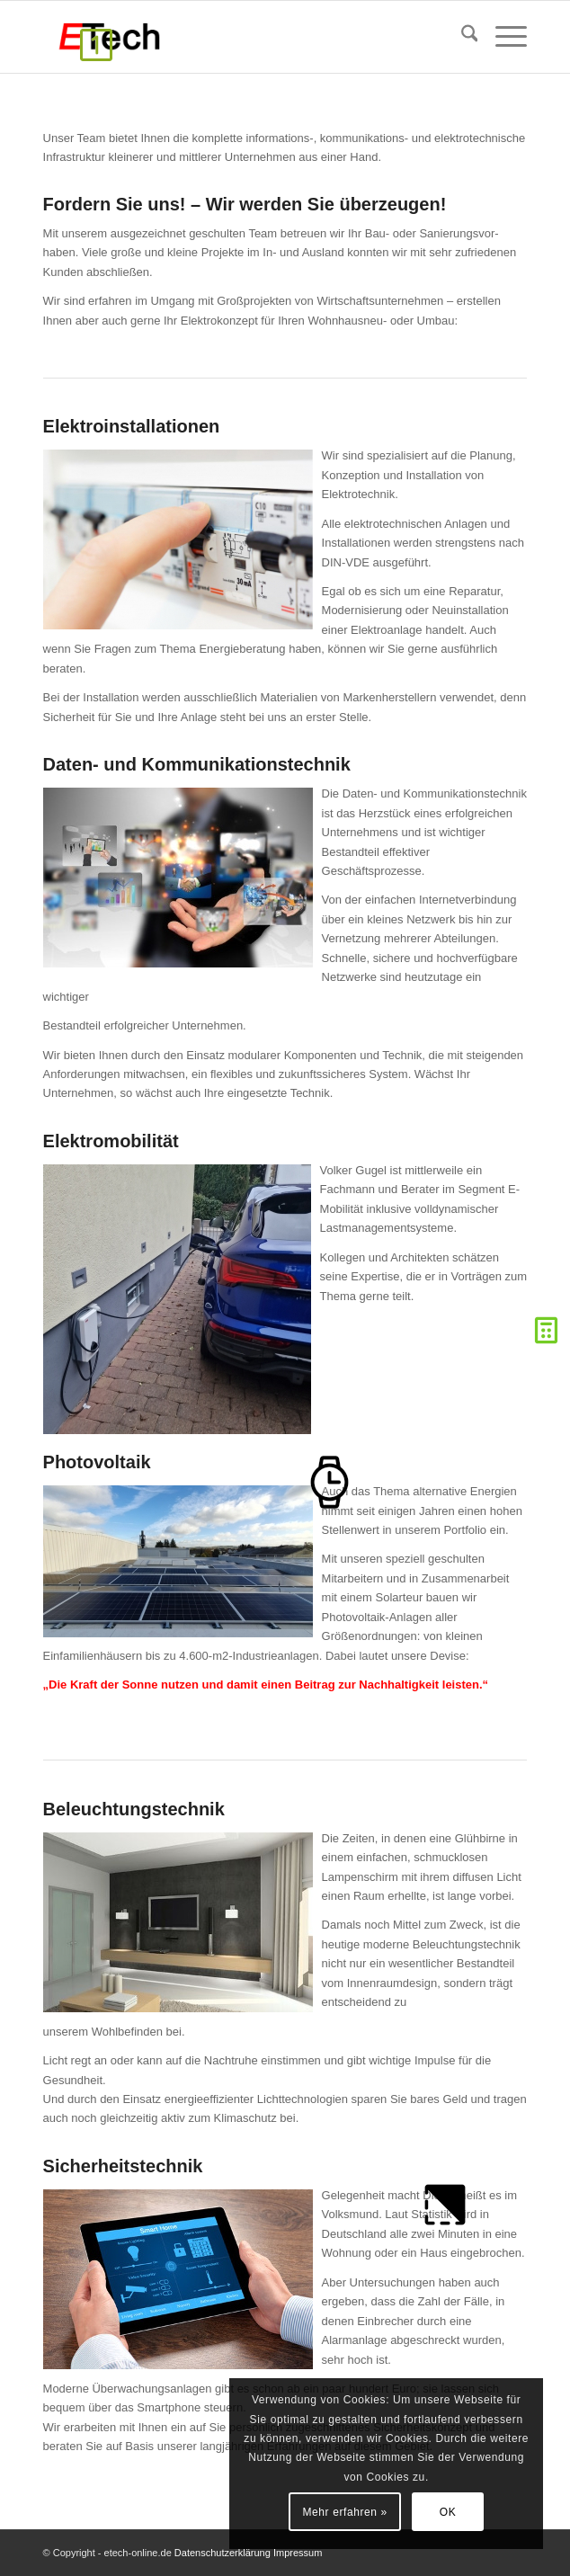 The width and height of the screenshot is (570, 2576). What do you see at coordinates (546, 1330) in the screenshot?
I see `open the calculator app` at bounding box center [546, 1330].